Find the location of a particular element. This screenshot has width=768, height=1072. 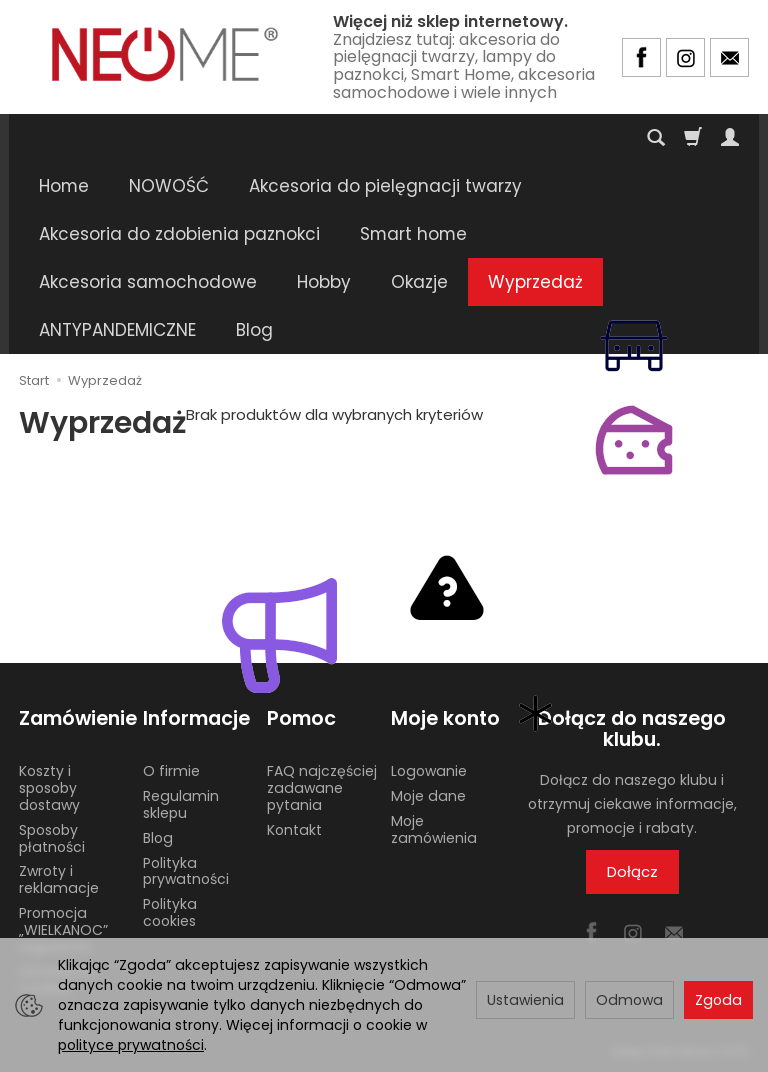

browse dairy or cheese products is located at coordinates (634, 440).